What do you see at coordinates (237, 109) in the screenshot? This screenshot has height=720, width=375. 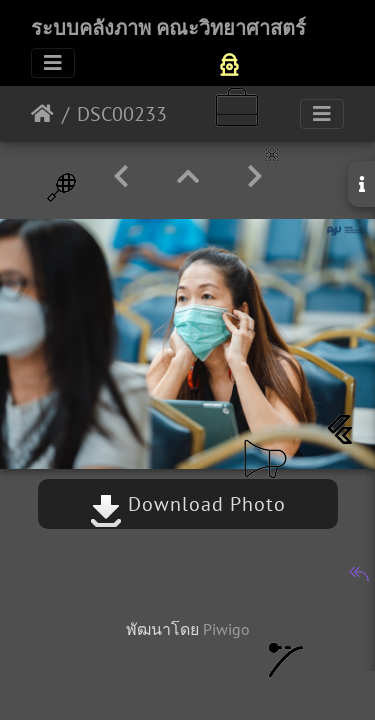 I see `access travel or trip details` at bounding box center [237, 109].